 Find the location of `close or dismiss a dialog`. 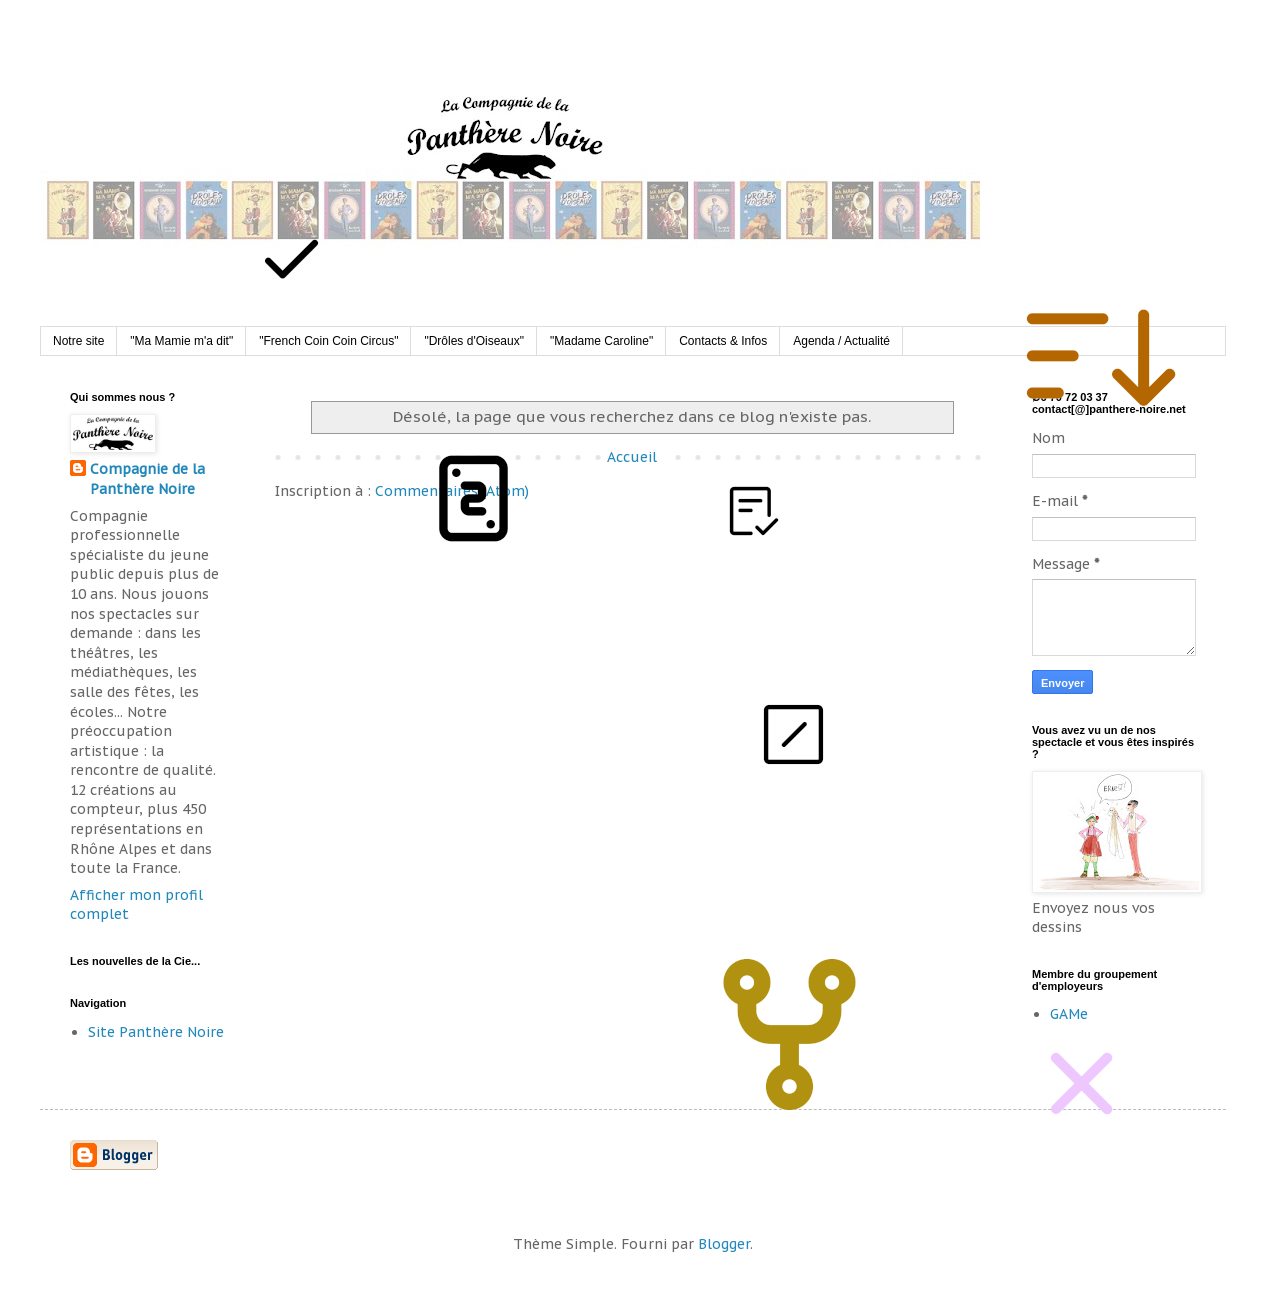

close or dismiss a dialog is located at coordinates (1081, 1083).